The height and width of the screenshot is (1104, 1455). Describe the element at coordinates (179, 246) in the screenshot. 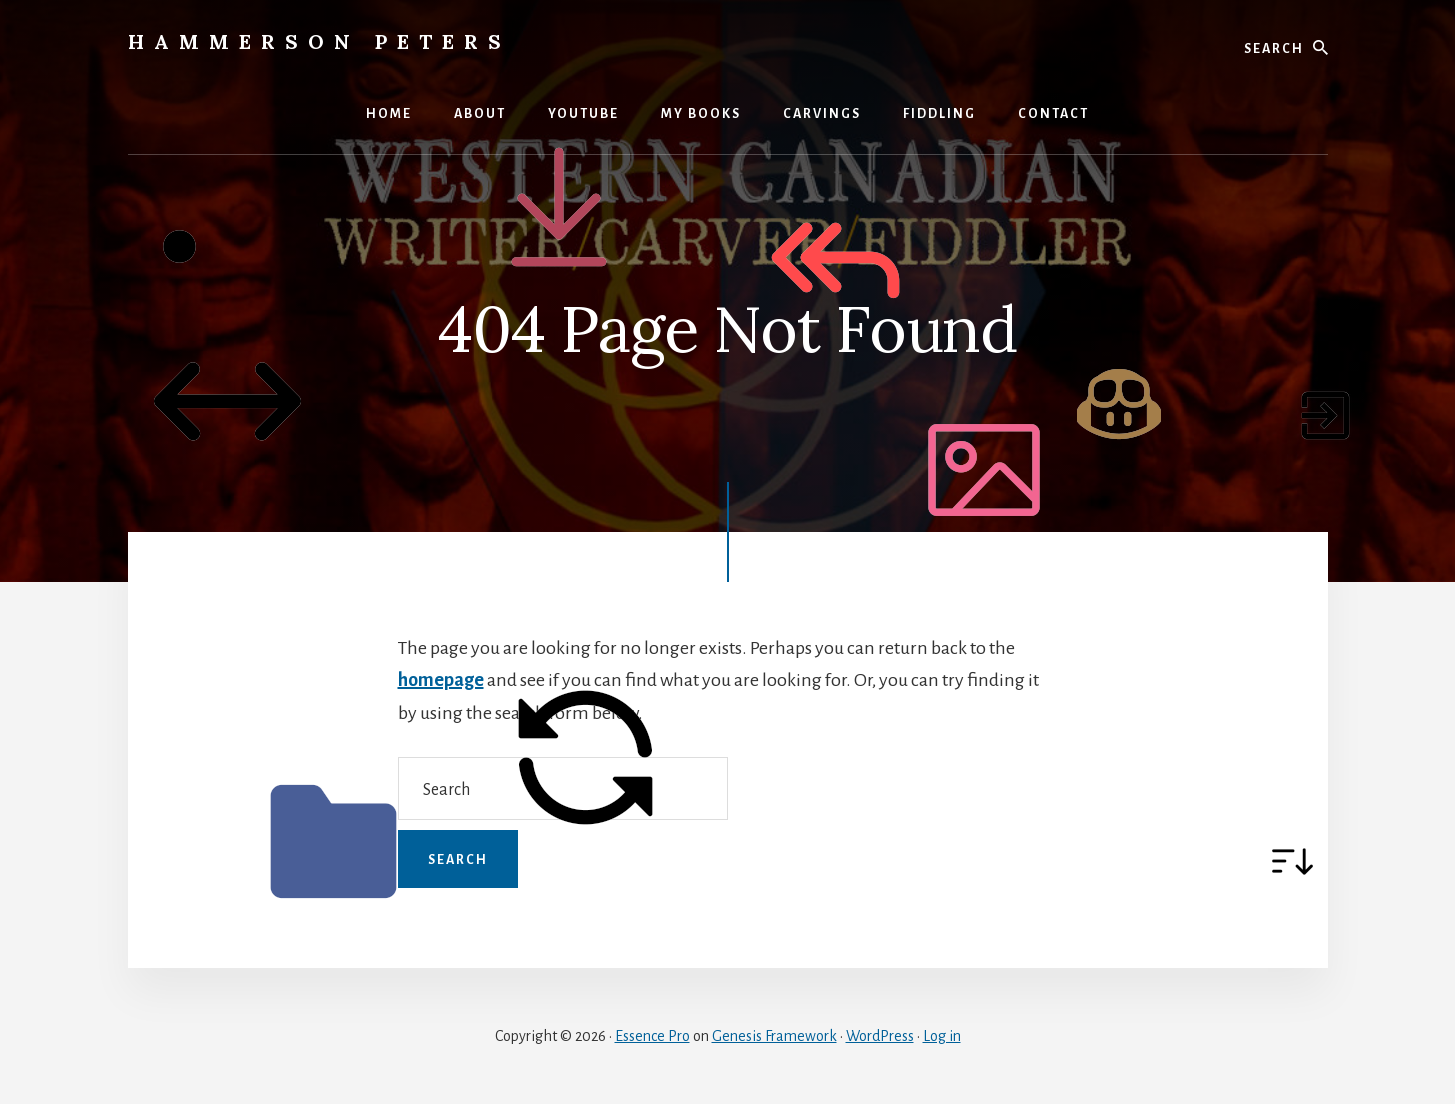

I see `indicates an unread notification or new item` at that location.